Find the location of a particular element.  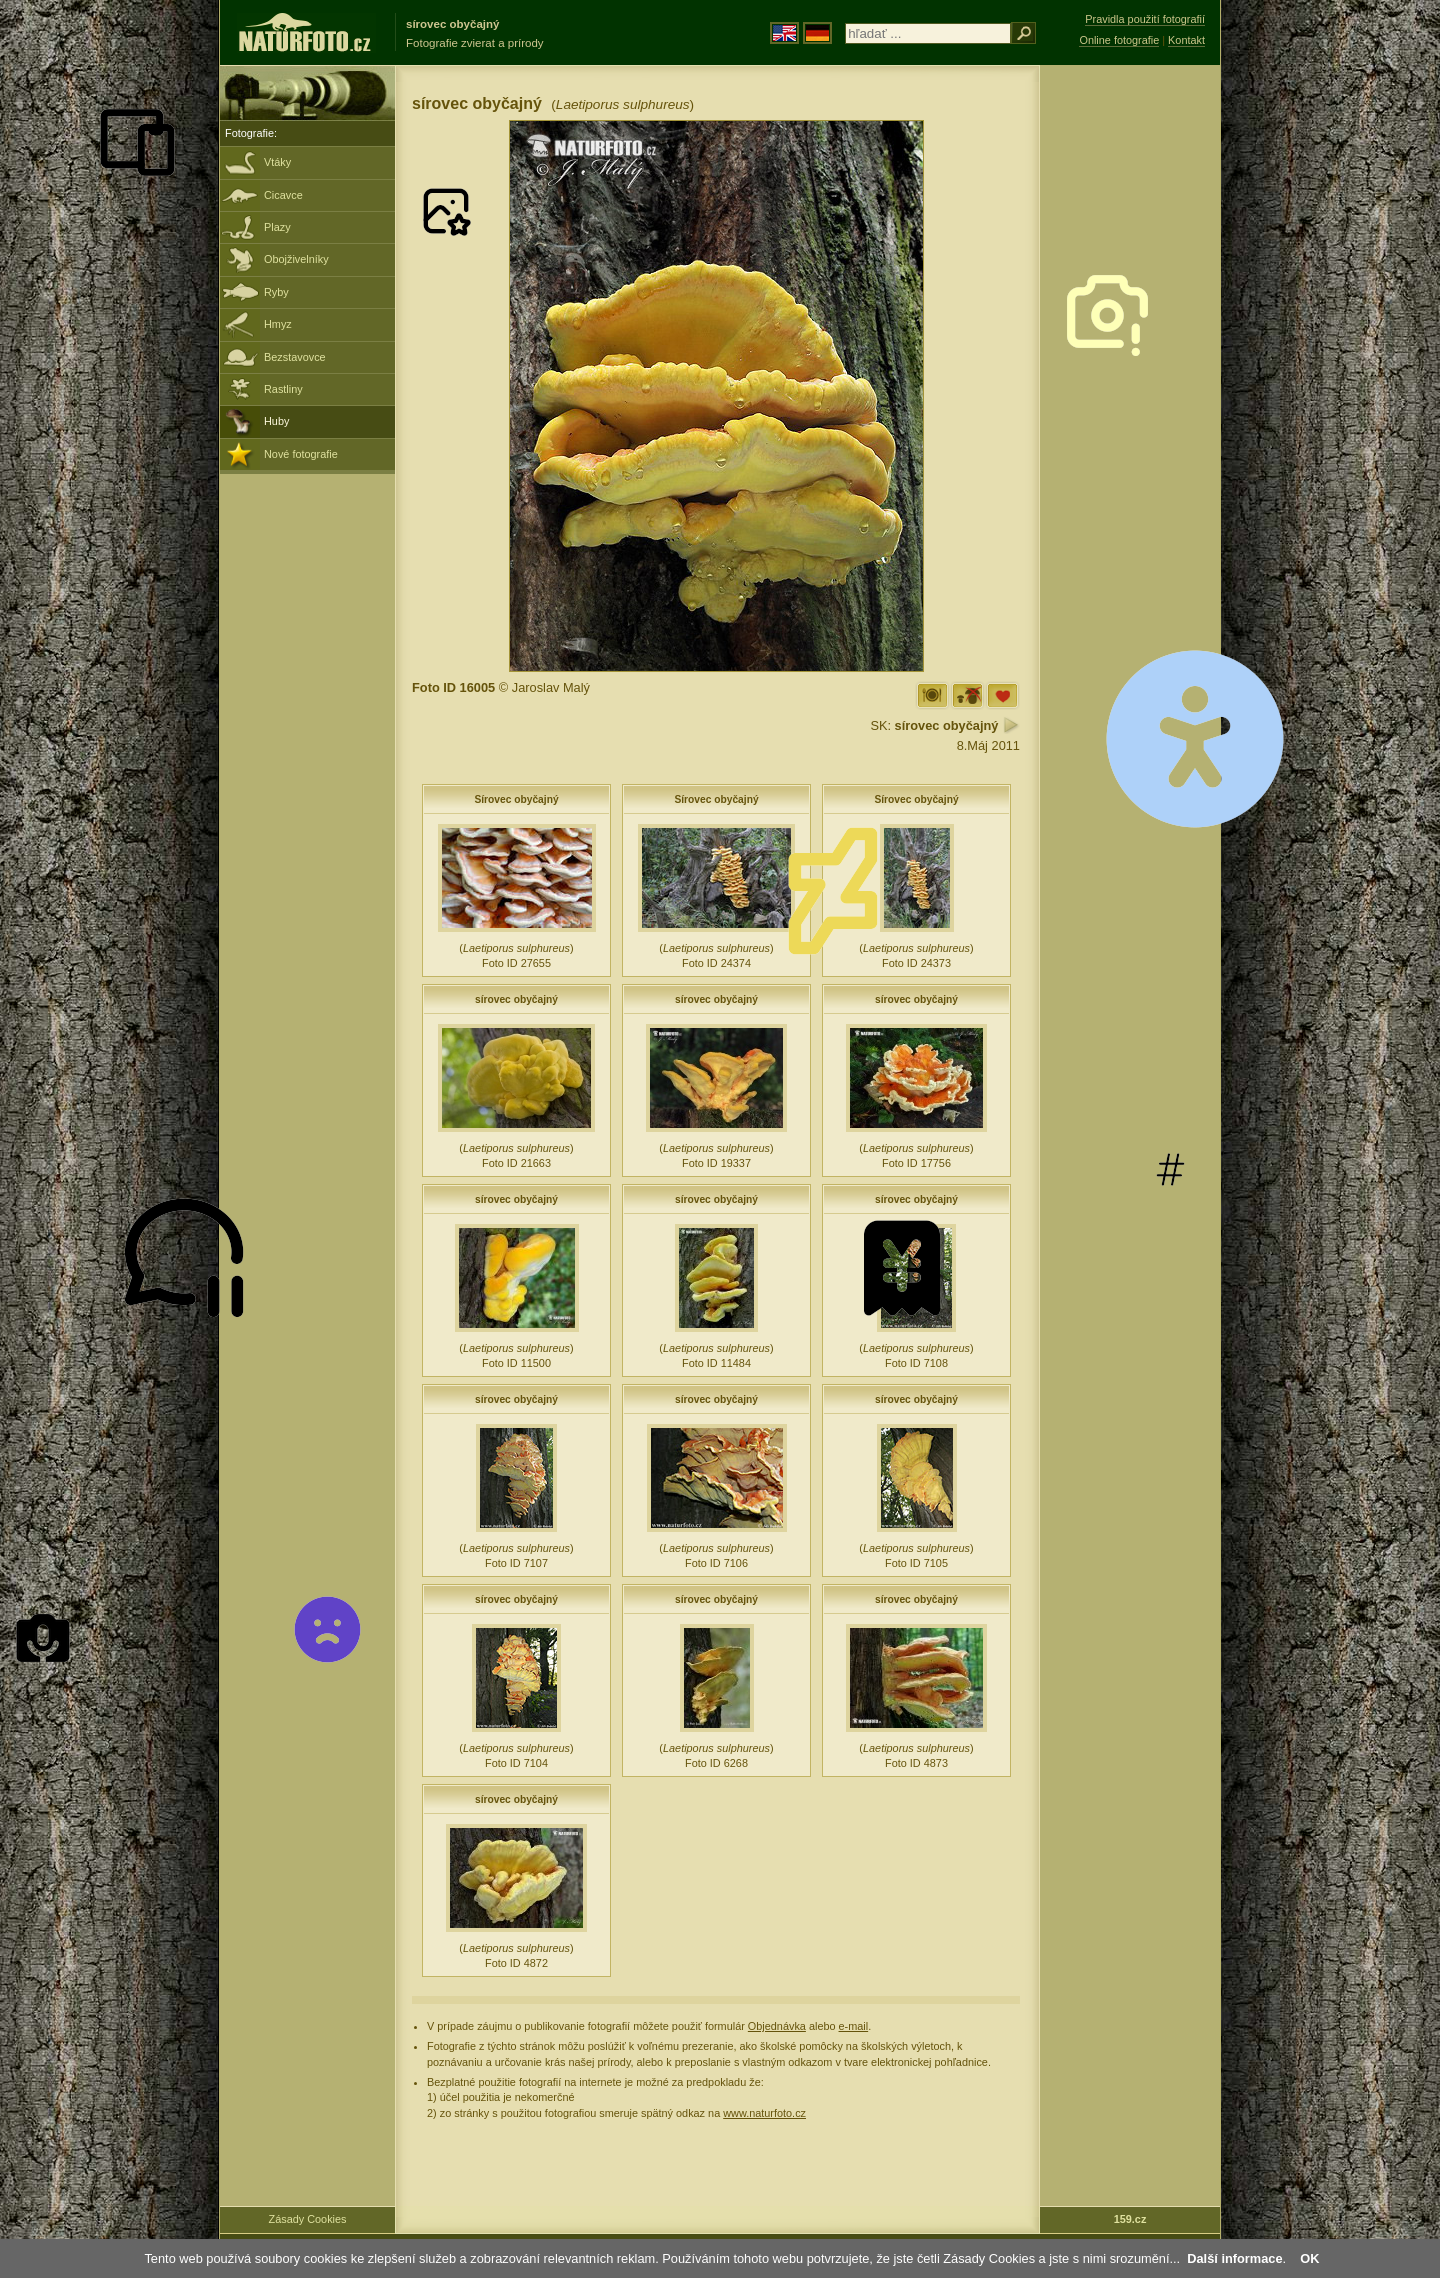

camera error or malfunction alert is located at coordinates (1107, 311).